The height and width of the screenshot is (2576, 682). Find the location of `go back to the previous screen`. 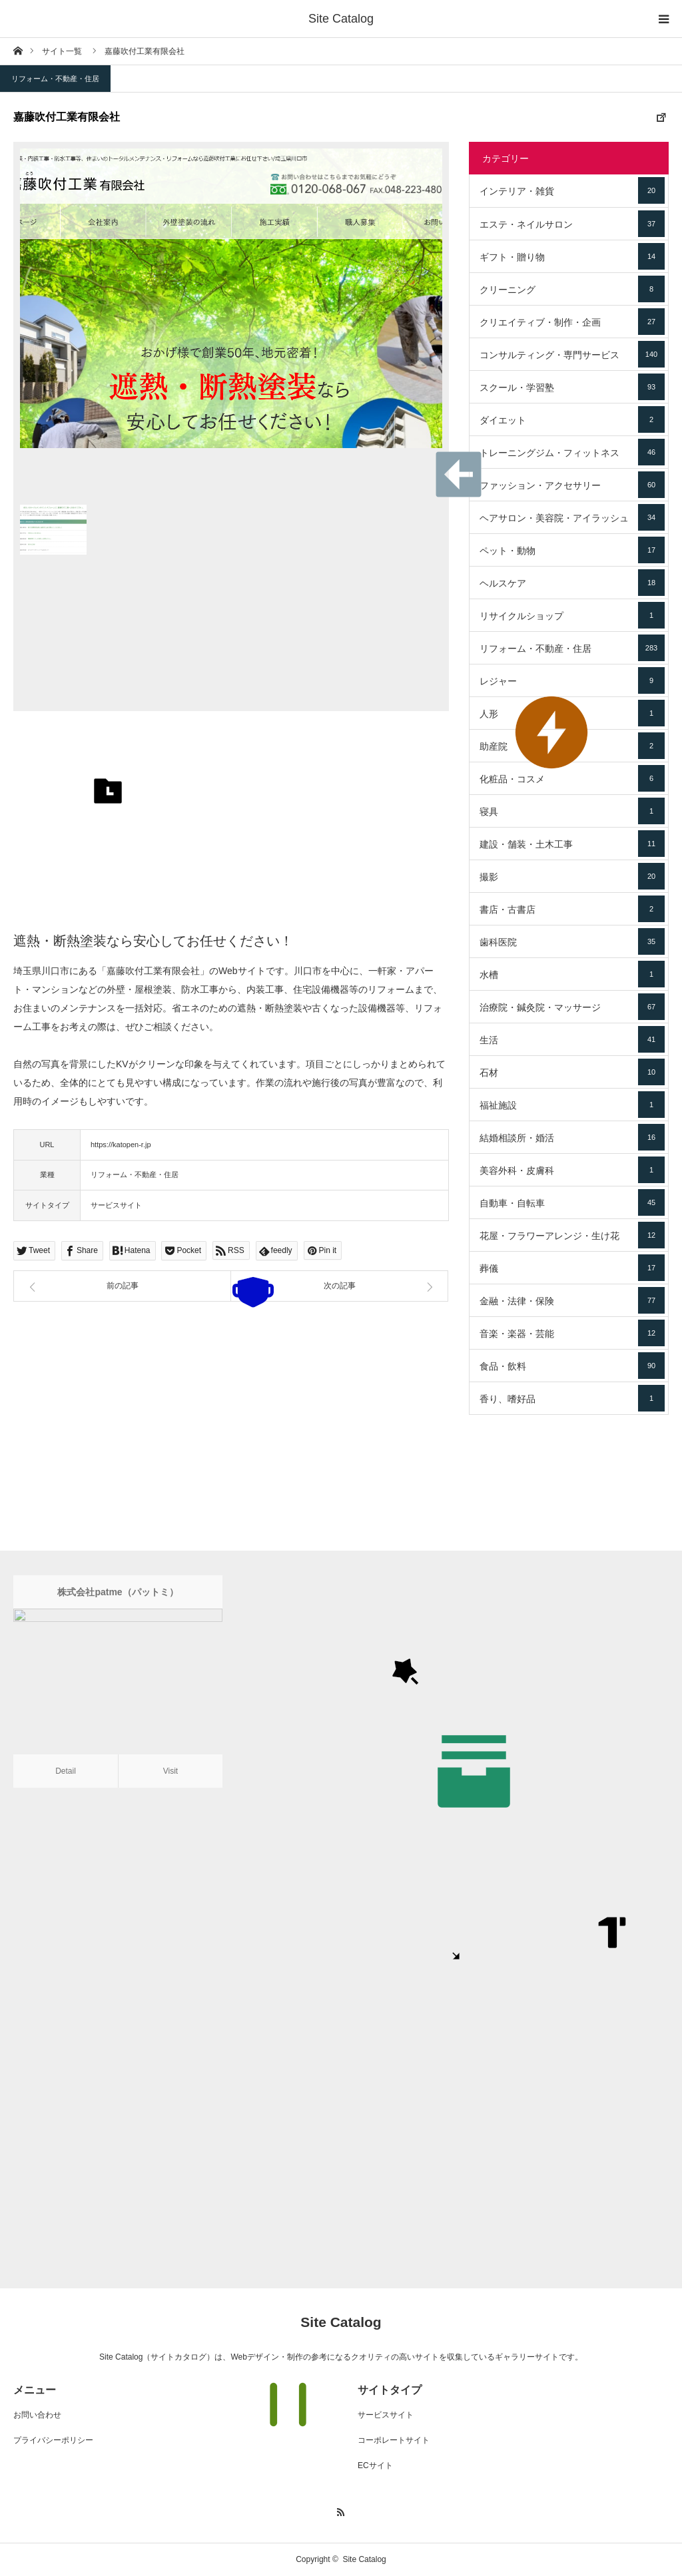

go back to the previous screen is located at coordinates (458, 474).